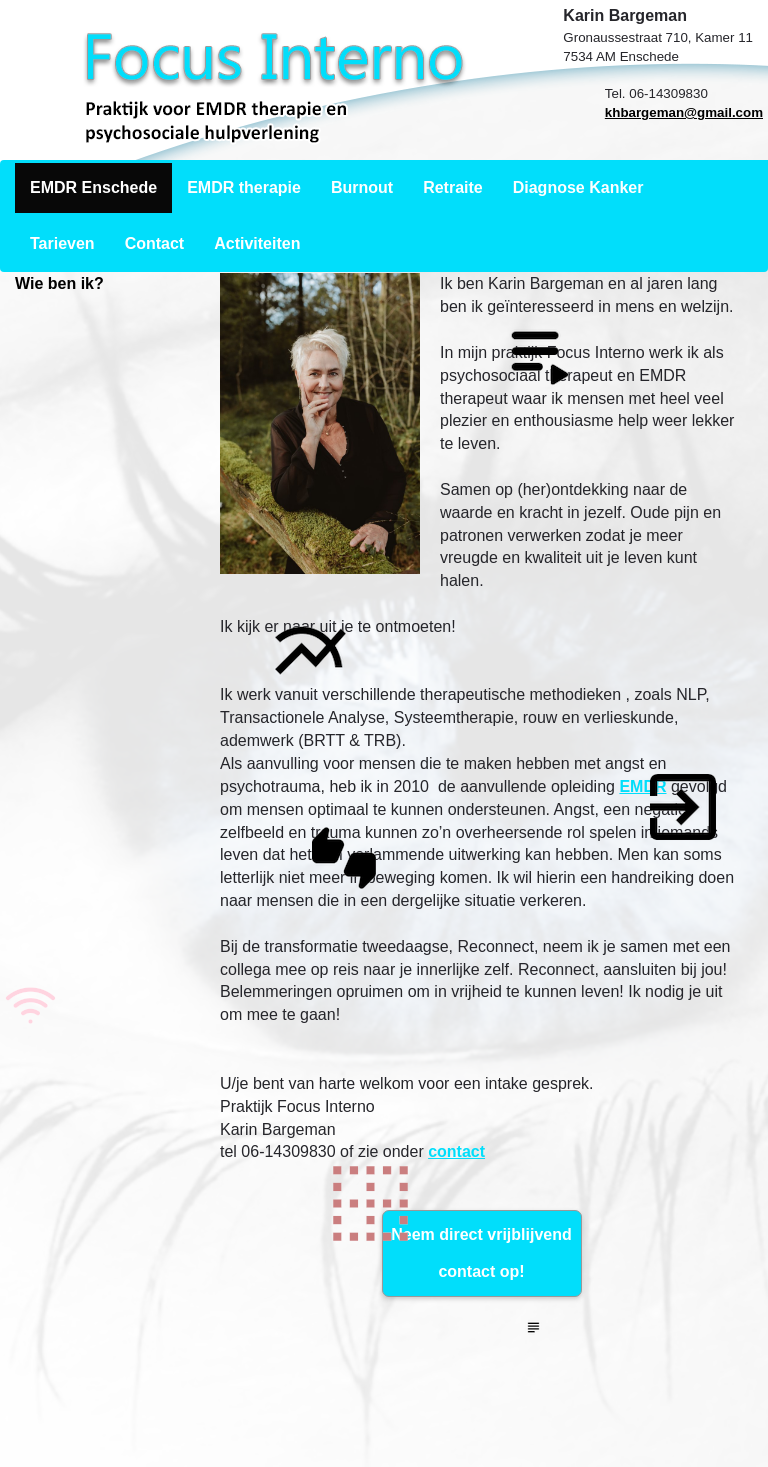 The image size is (768, 1467). What do you see at coordinates (543, 355) in the screenshot?
I see `play all items in a playlist` at bounding box center [543, 355].